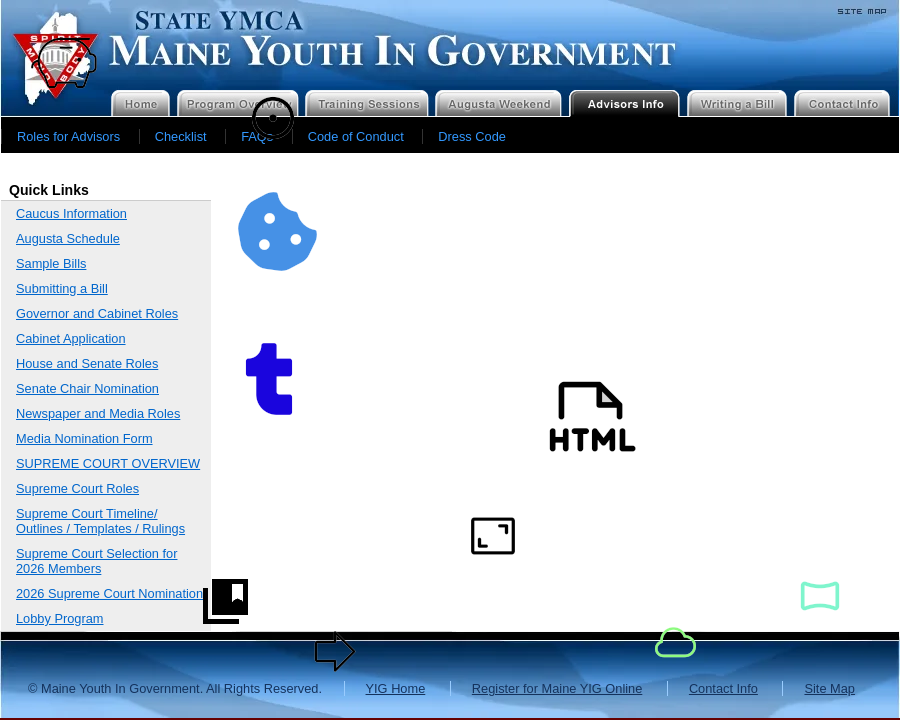 The width and height of the screenshot is (900, 720). What do you see at coordinates (590, 419) in the screenshot?
I see `view or open an HTML file` at bounding box center [590, 419].